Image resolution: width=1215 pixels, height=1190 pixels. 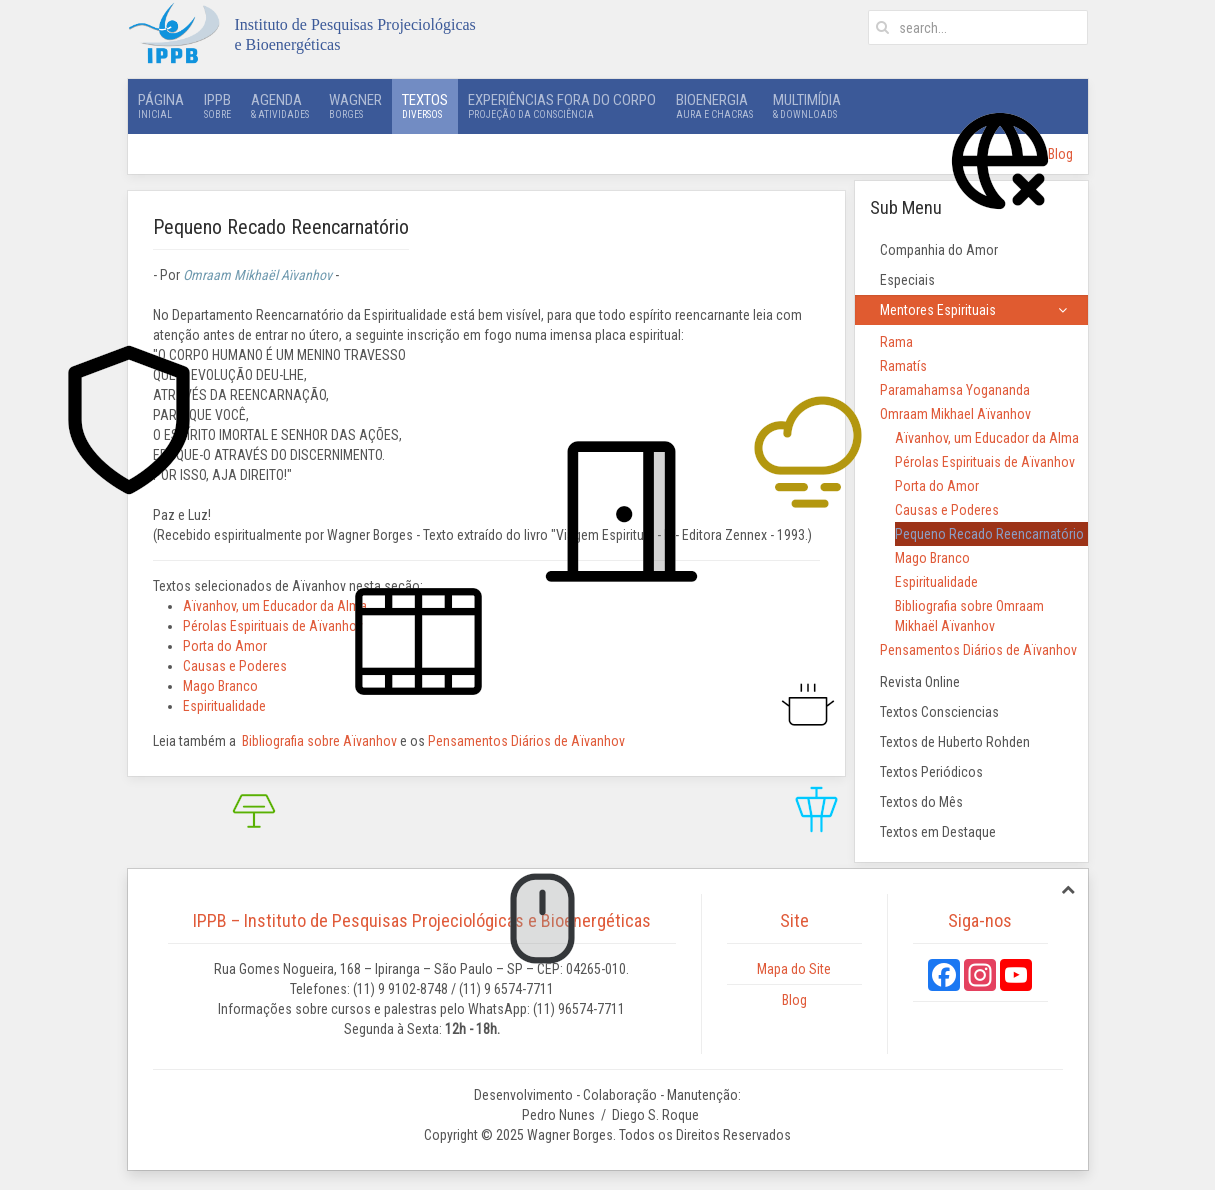 What do you see at coordinates (129, 420) in the screenshot?
I see `access security settings` at bounding box center [129, 420].